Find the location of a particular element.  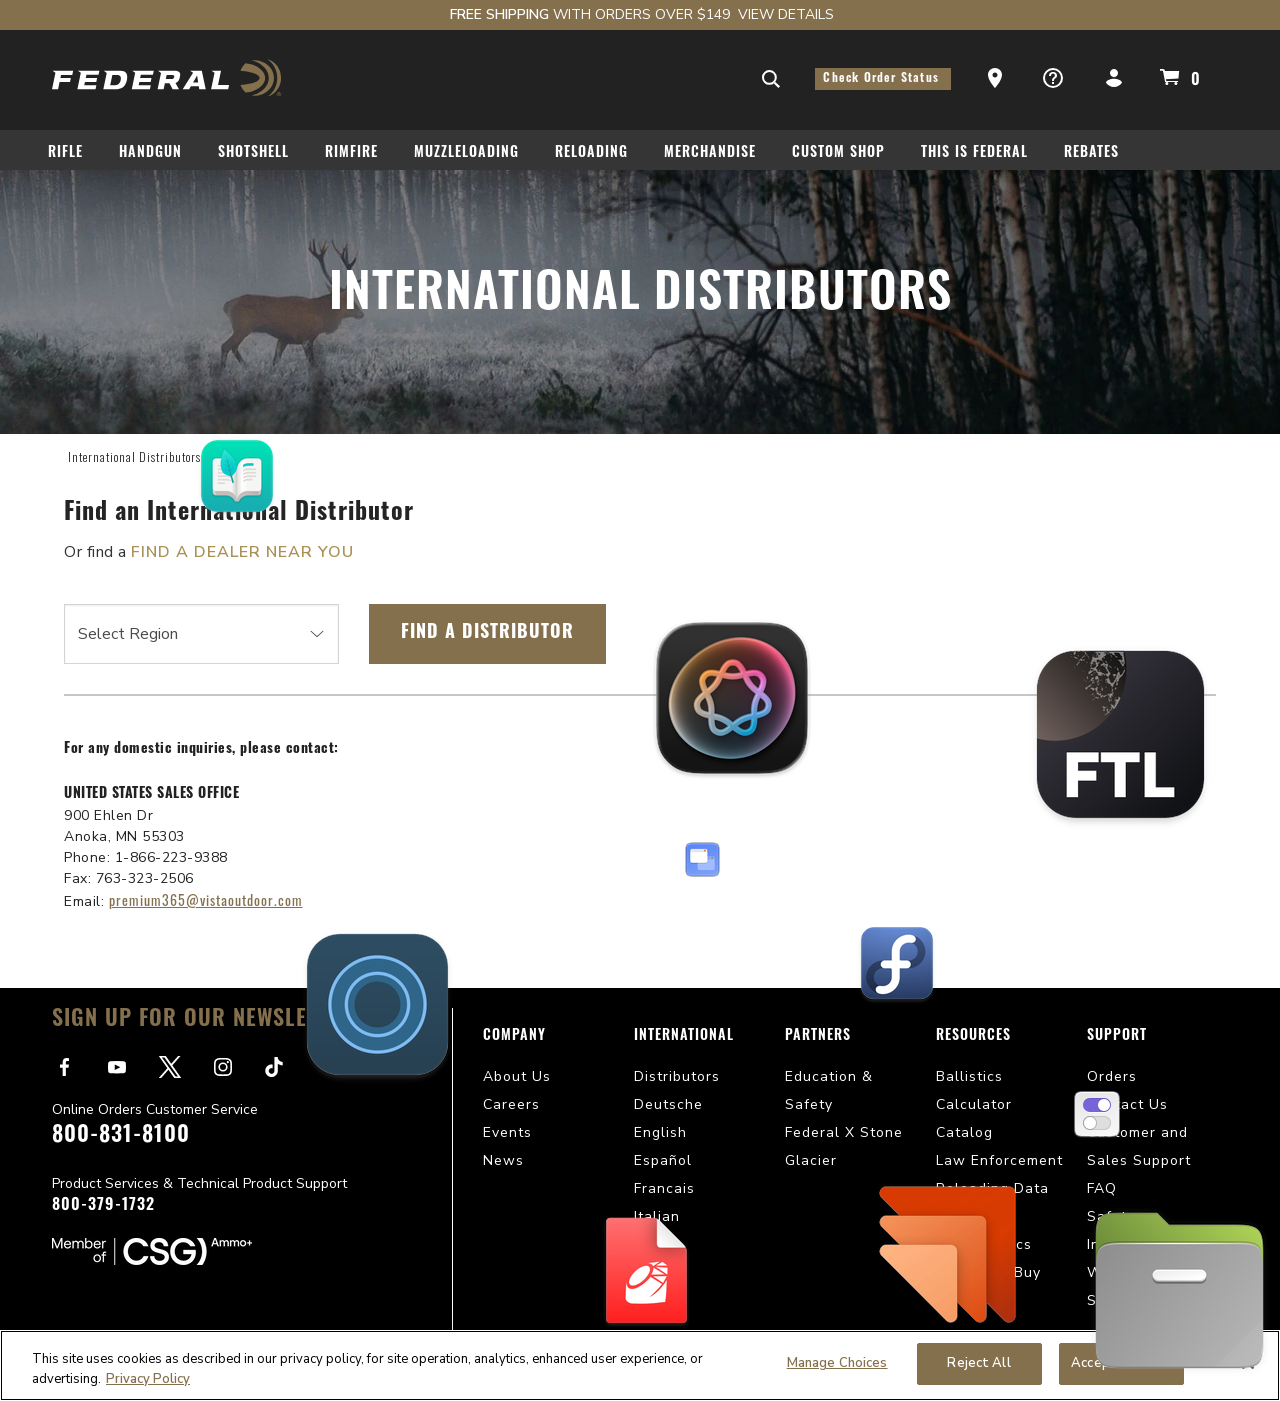

a ruby programming language file is located at coordinates (646, 1272).